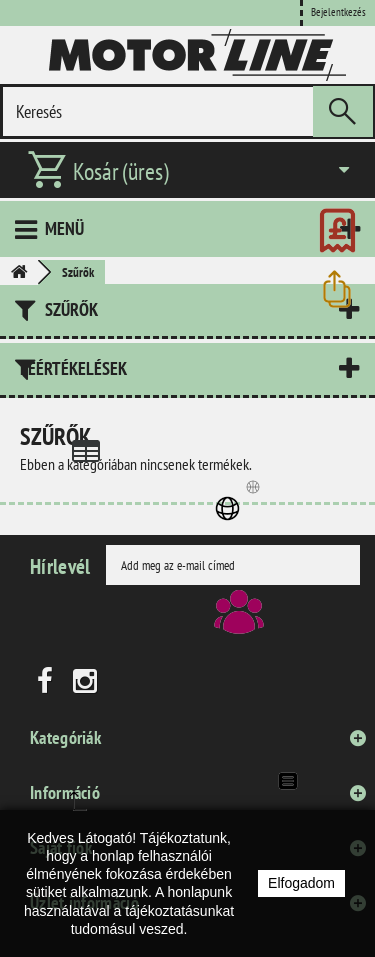  What do you see at coordinates (227, 508) in the screenshot?
I see `switch to global or international settings` at bounding box center [227, 508].